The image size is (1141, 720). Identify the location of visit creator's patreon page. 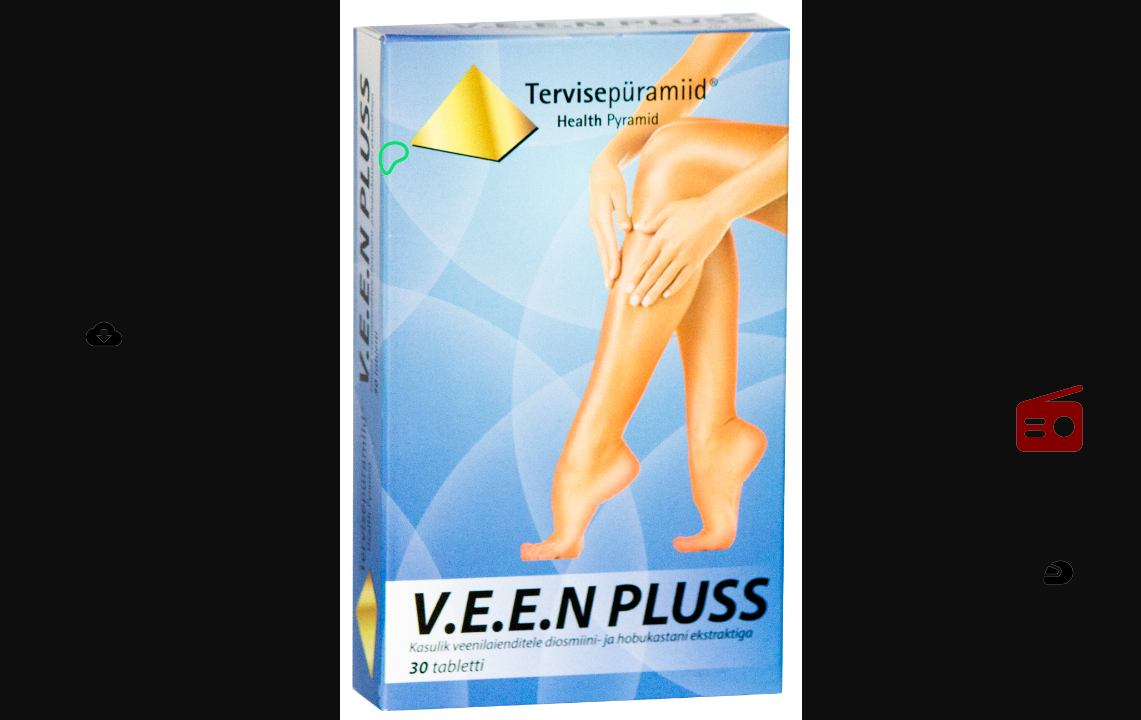
(392, 157).